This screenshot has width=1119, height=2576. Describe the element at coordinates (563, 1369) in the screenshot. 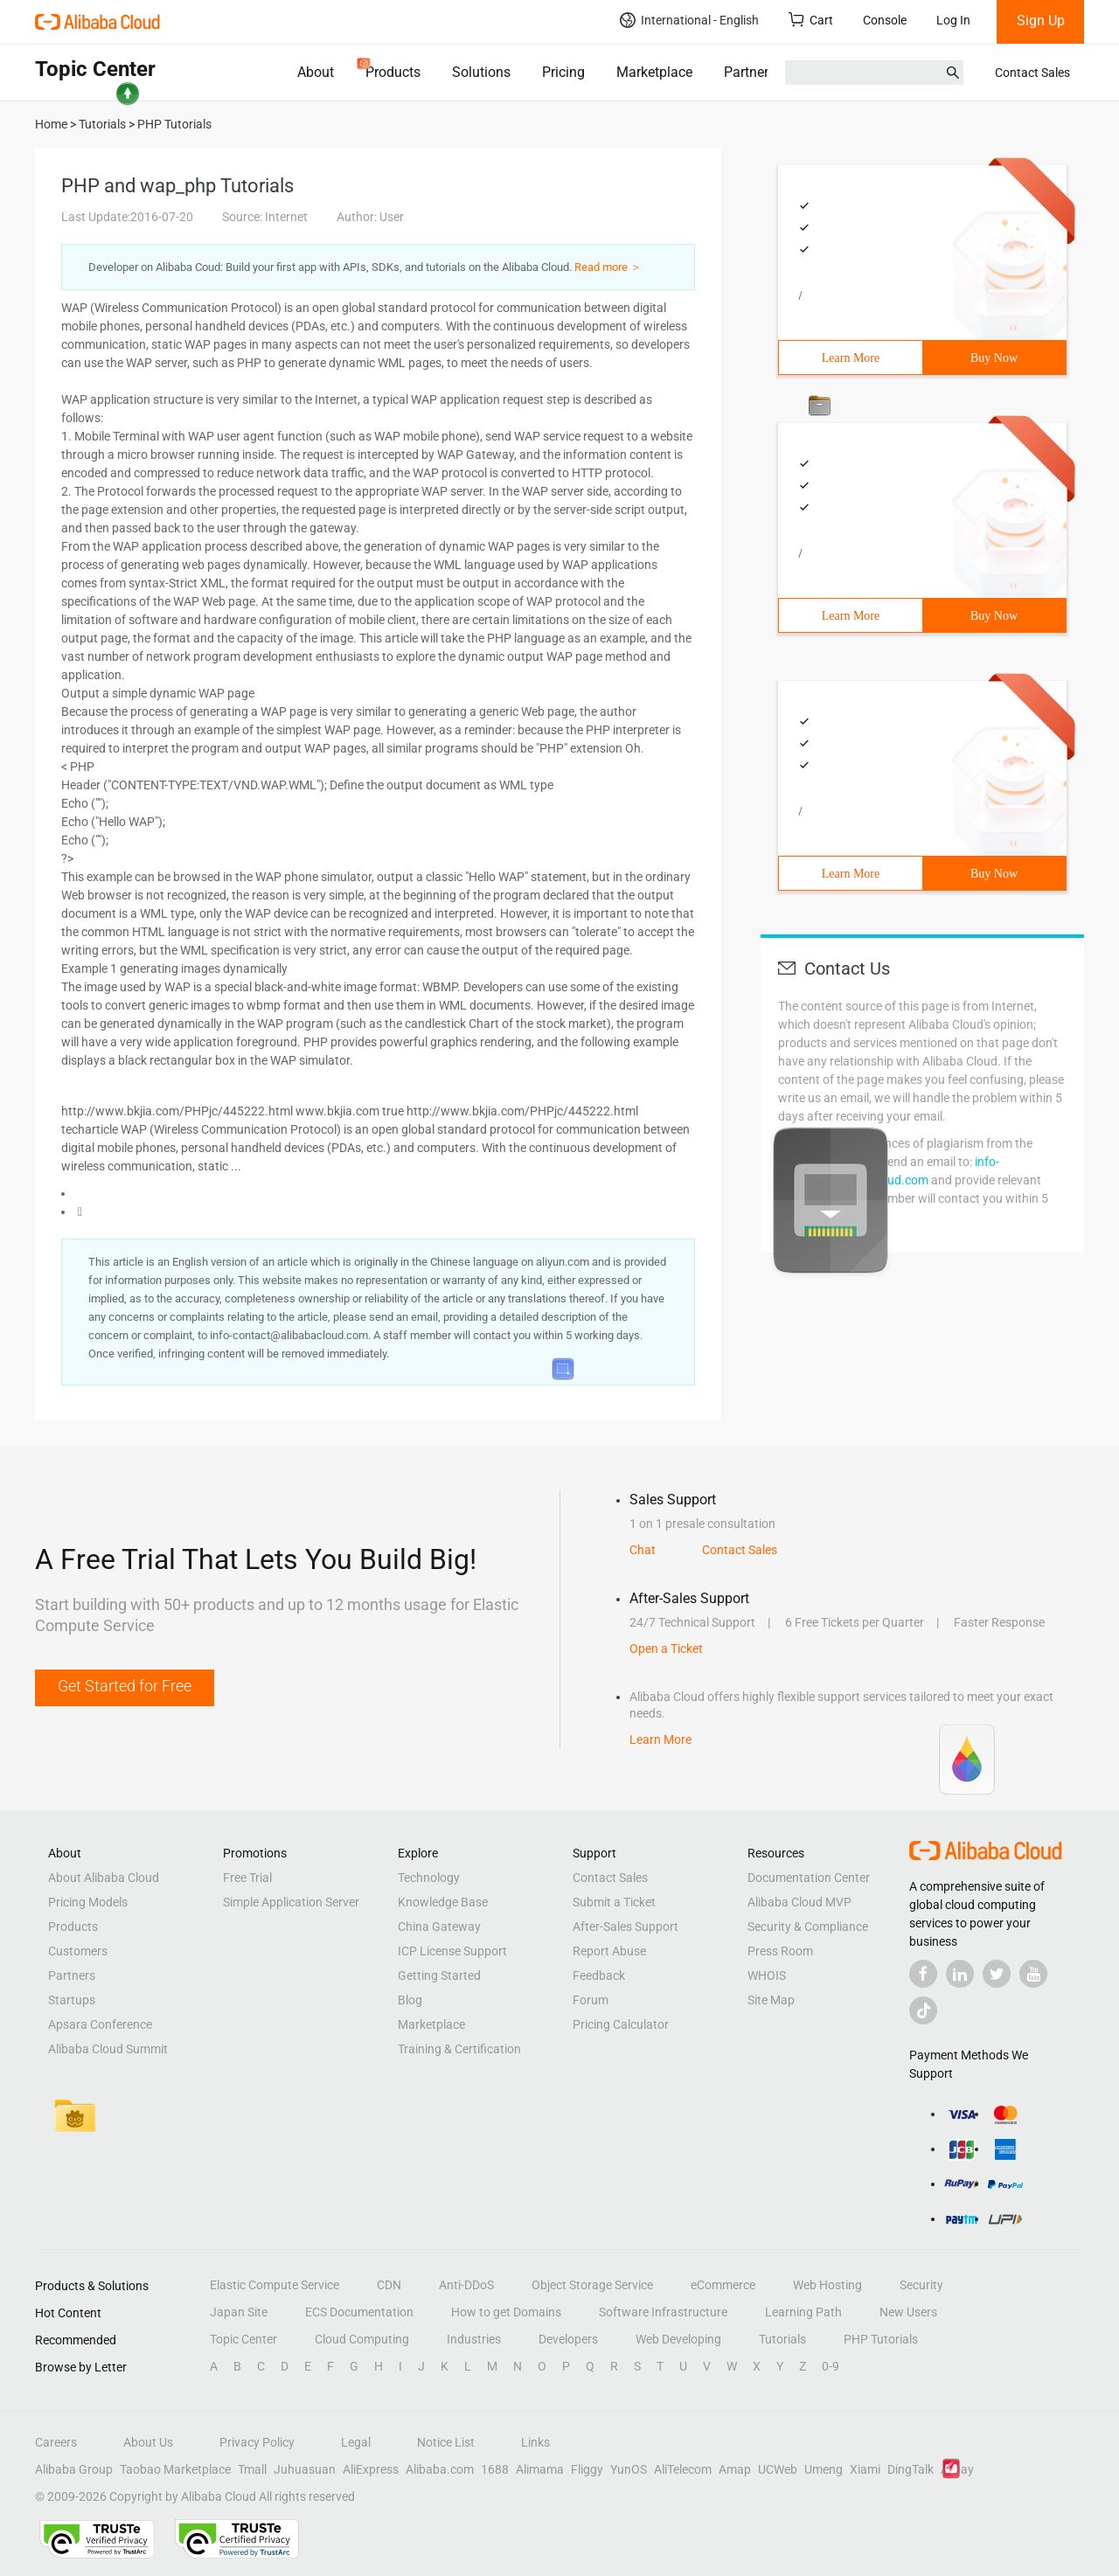

I see `take a screenshot` at that location.